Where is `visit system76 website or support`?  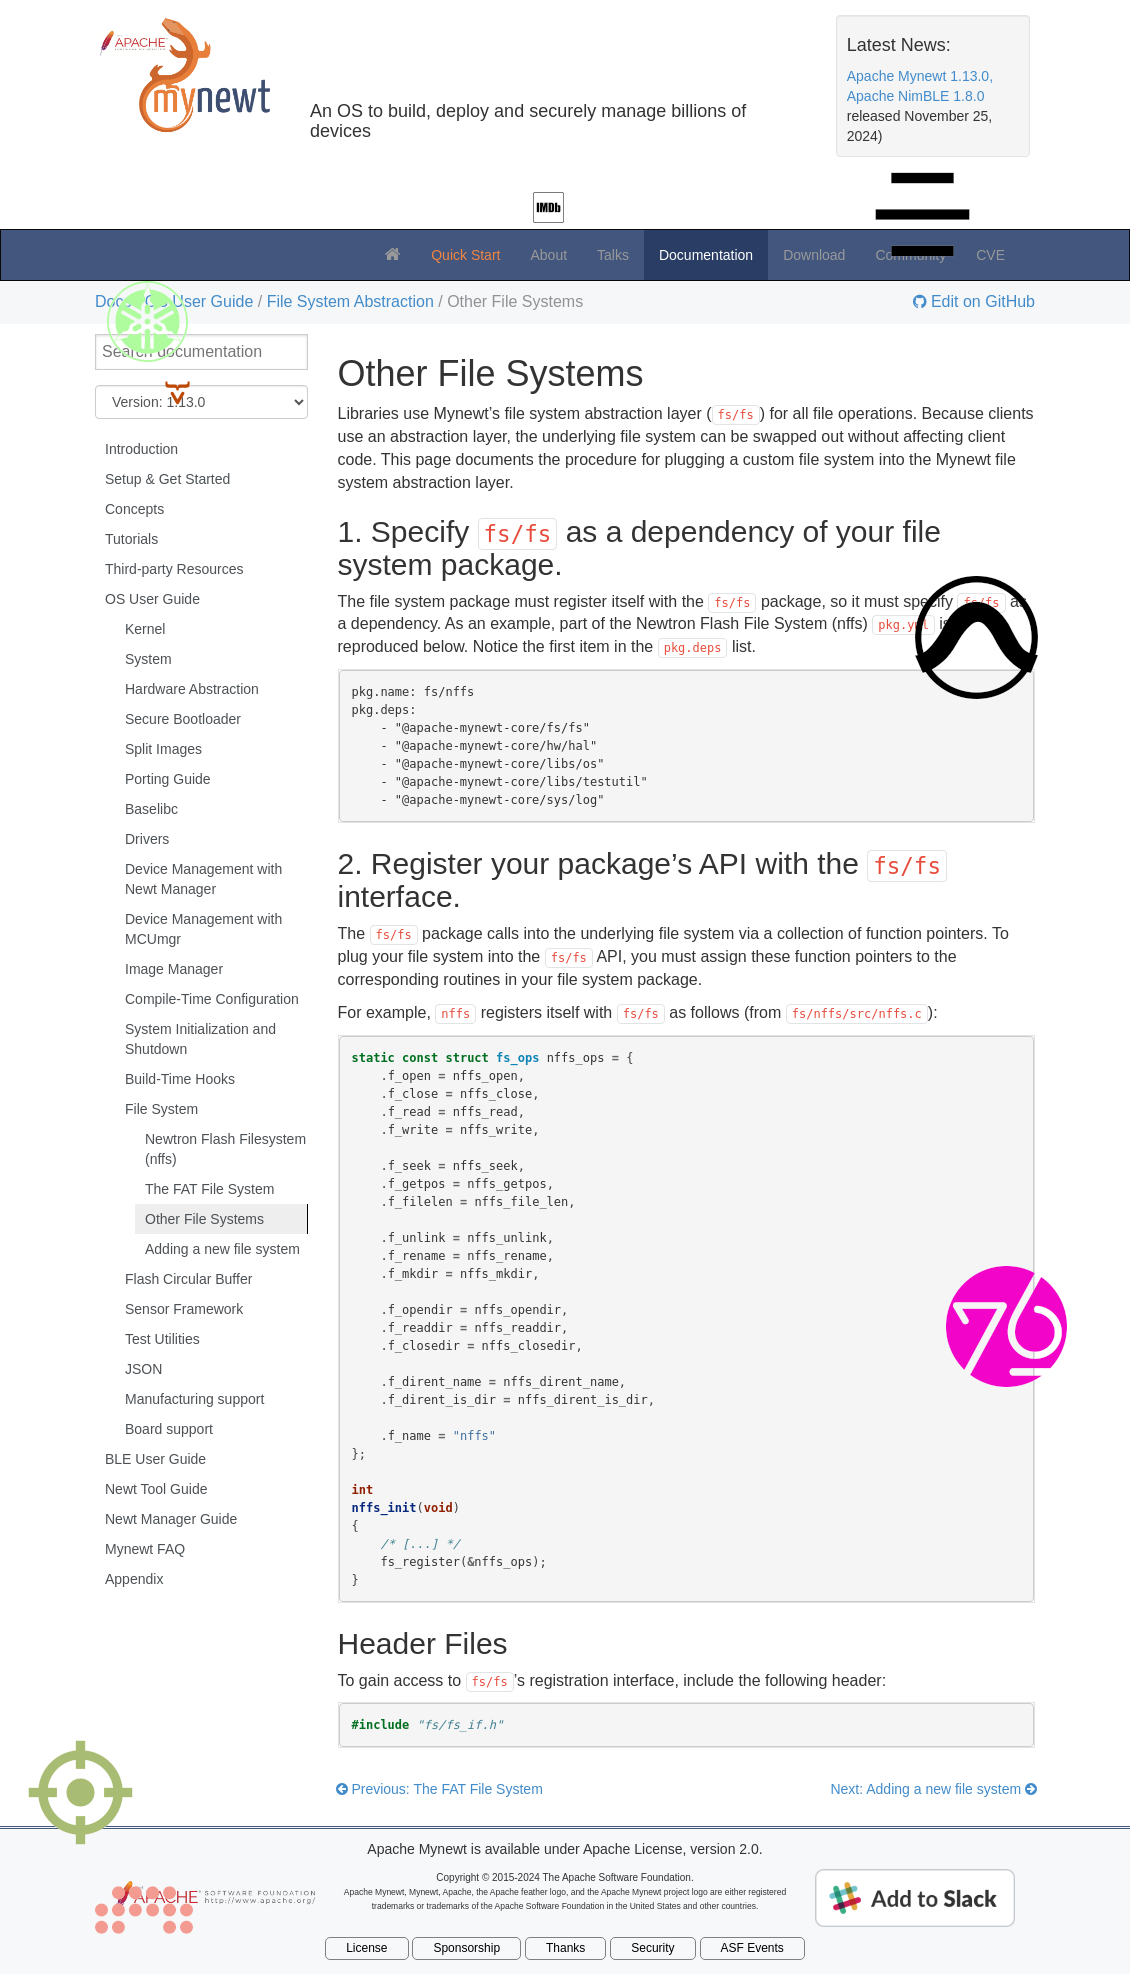 visit system76 website or support is located at coordinates (1006, 1326).